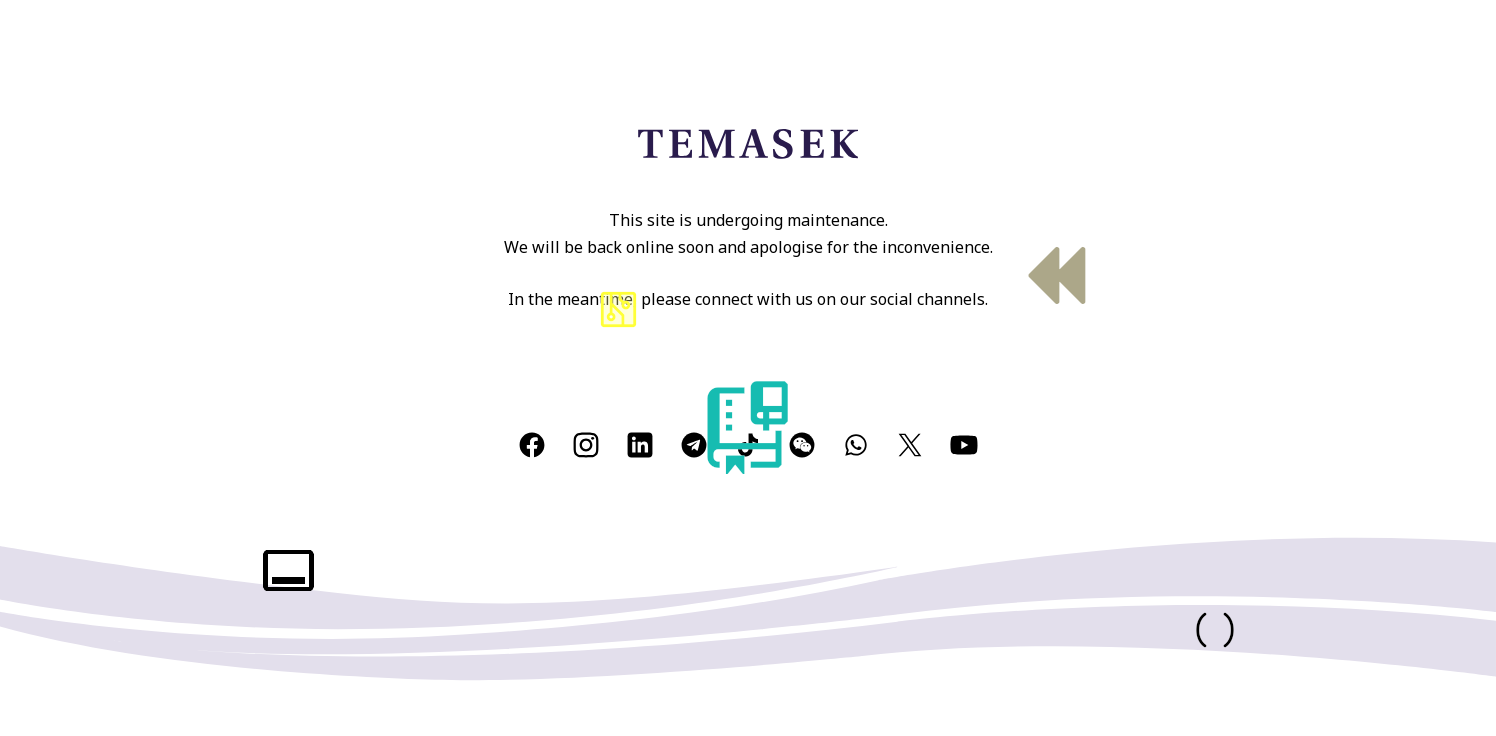 Image resolution: width=1496 pixels, height=736 pixels. I want to click on skip to previous track or beginning, so click(1059, 275).